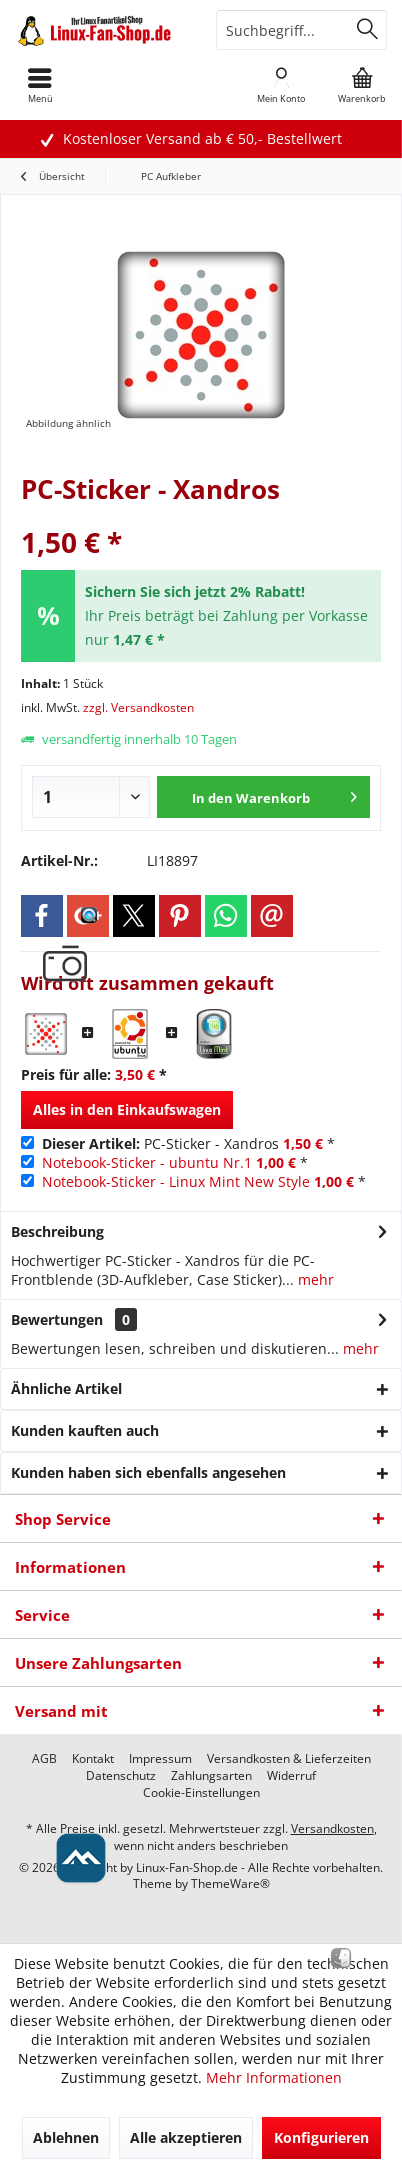 Image resolution: width=402 pixels, height=2169 pixels. I want to click on open Finder to browse files and folders, so click(341, 1958).